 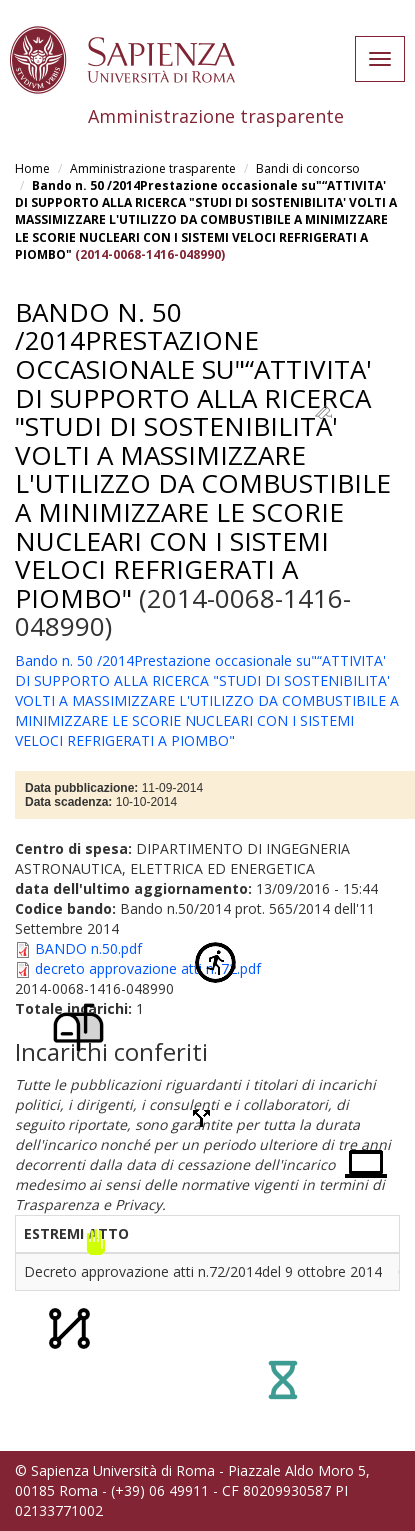 I want to click on switch to desktop view, so click(x=366, y=1164).